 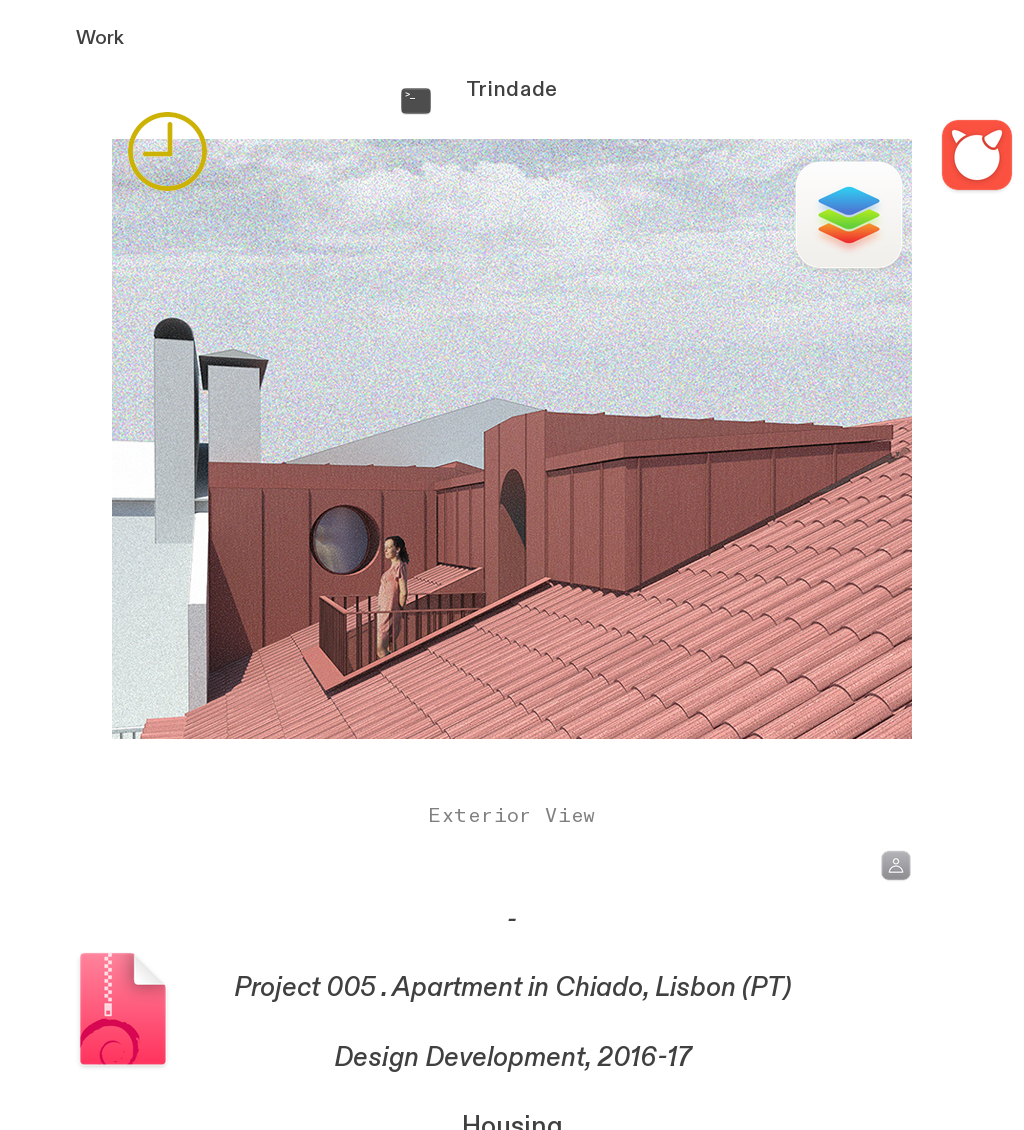 What do you see at coordinates (167, 151) in the screenshot?
I see `access date and time settings` at bounding box center [167, 151].